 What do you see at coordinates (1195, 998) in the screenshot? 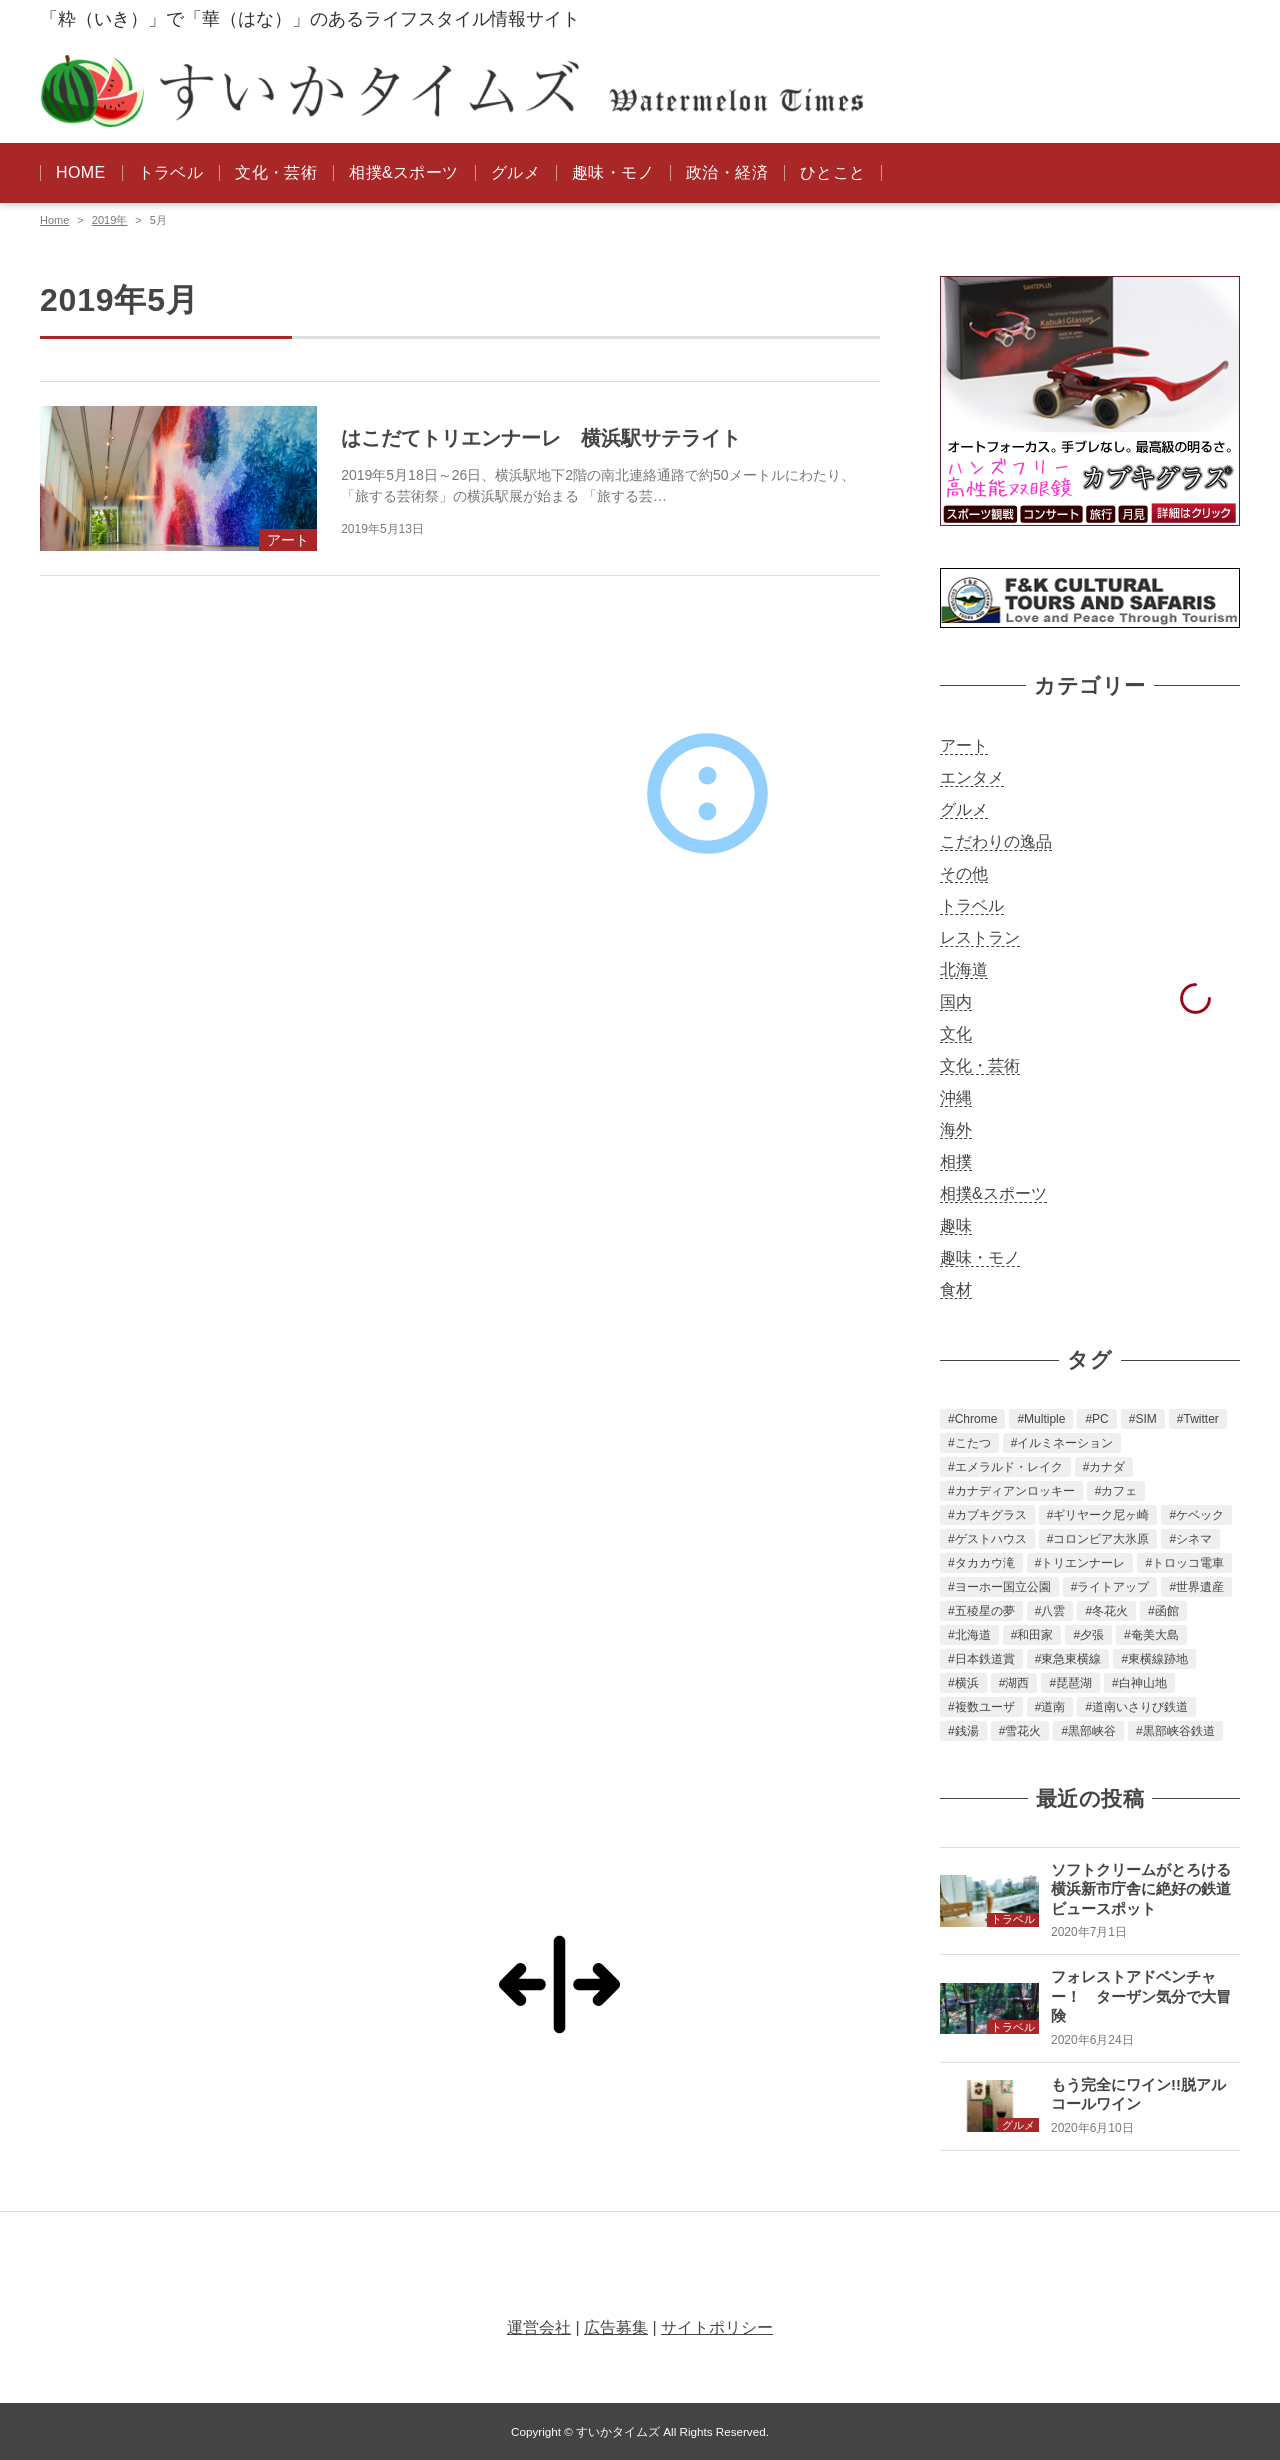
I see `loading content in progress` at bounding box center [1195, 998].